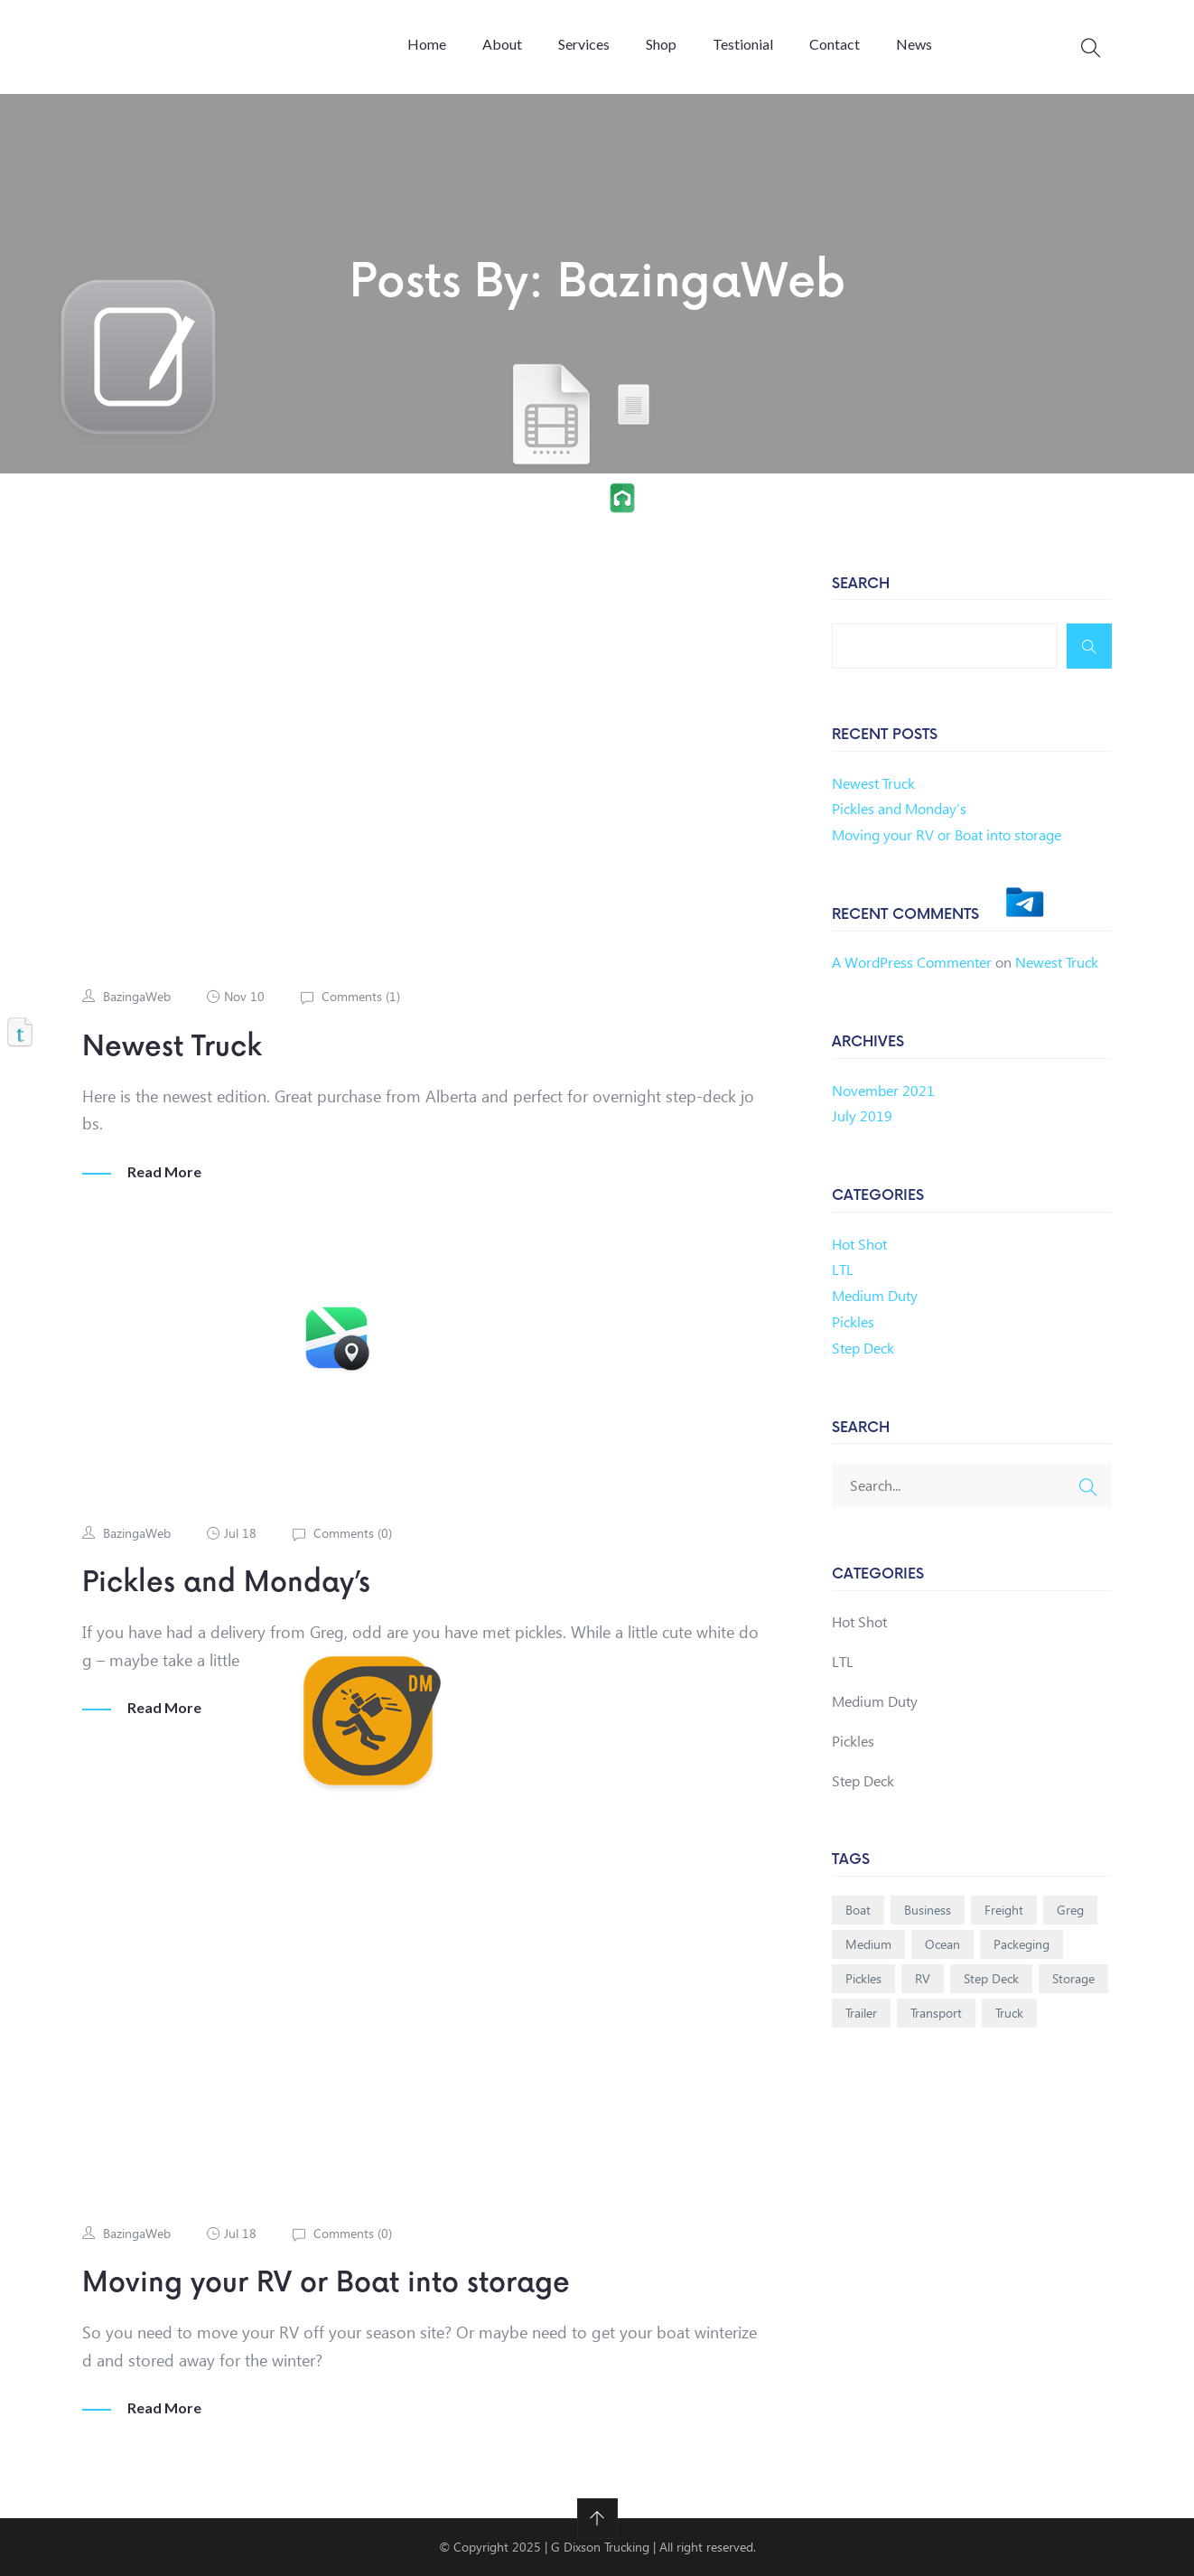  What do you see at coordinates (1024, 903) in the screenshot?
I see `open folder containing Telegram files` at bounding box center [1024, 903].